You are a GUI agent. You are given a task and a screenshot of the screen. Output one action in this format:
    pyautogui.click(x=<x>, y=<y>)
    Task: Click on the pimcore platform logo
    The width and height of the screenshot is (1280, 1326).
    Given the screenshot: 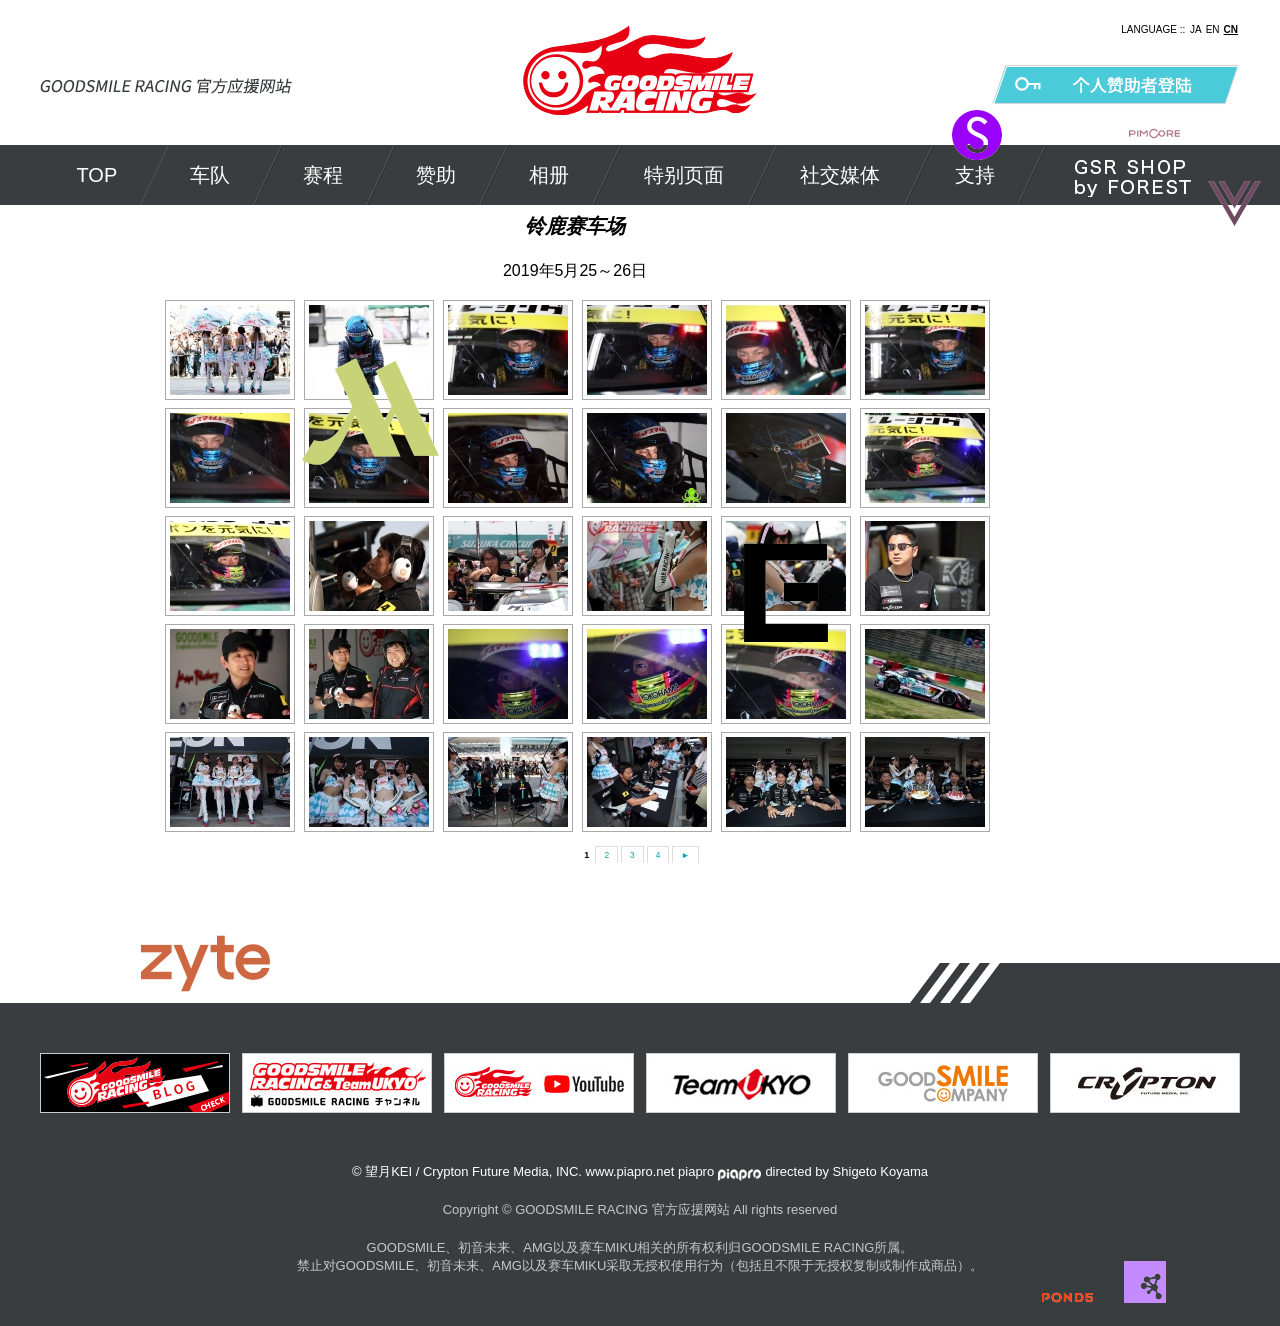 What is the action you would take?
    pyautogui.click(x=1154, y=133)
    